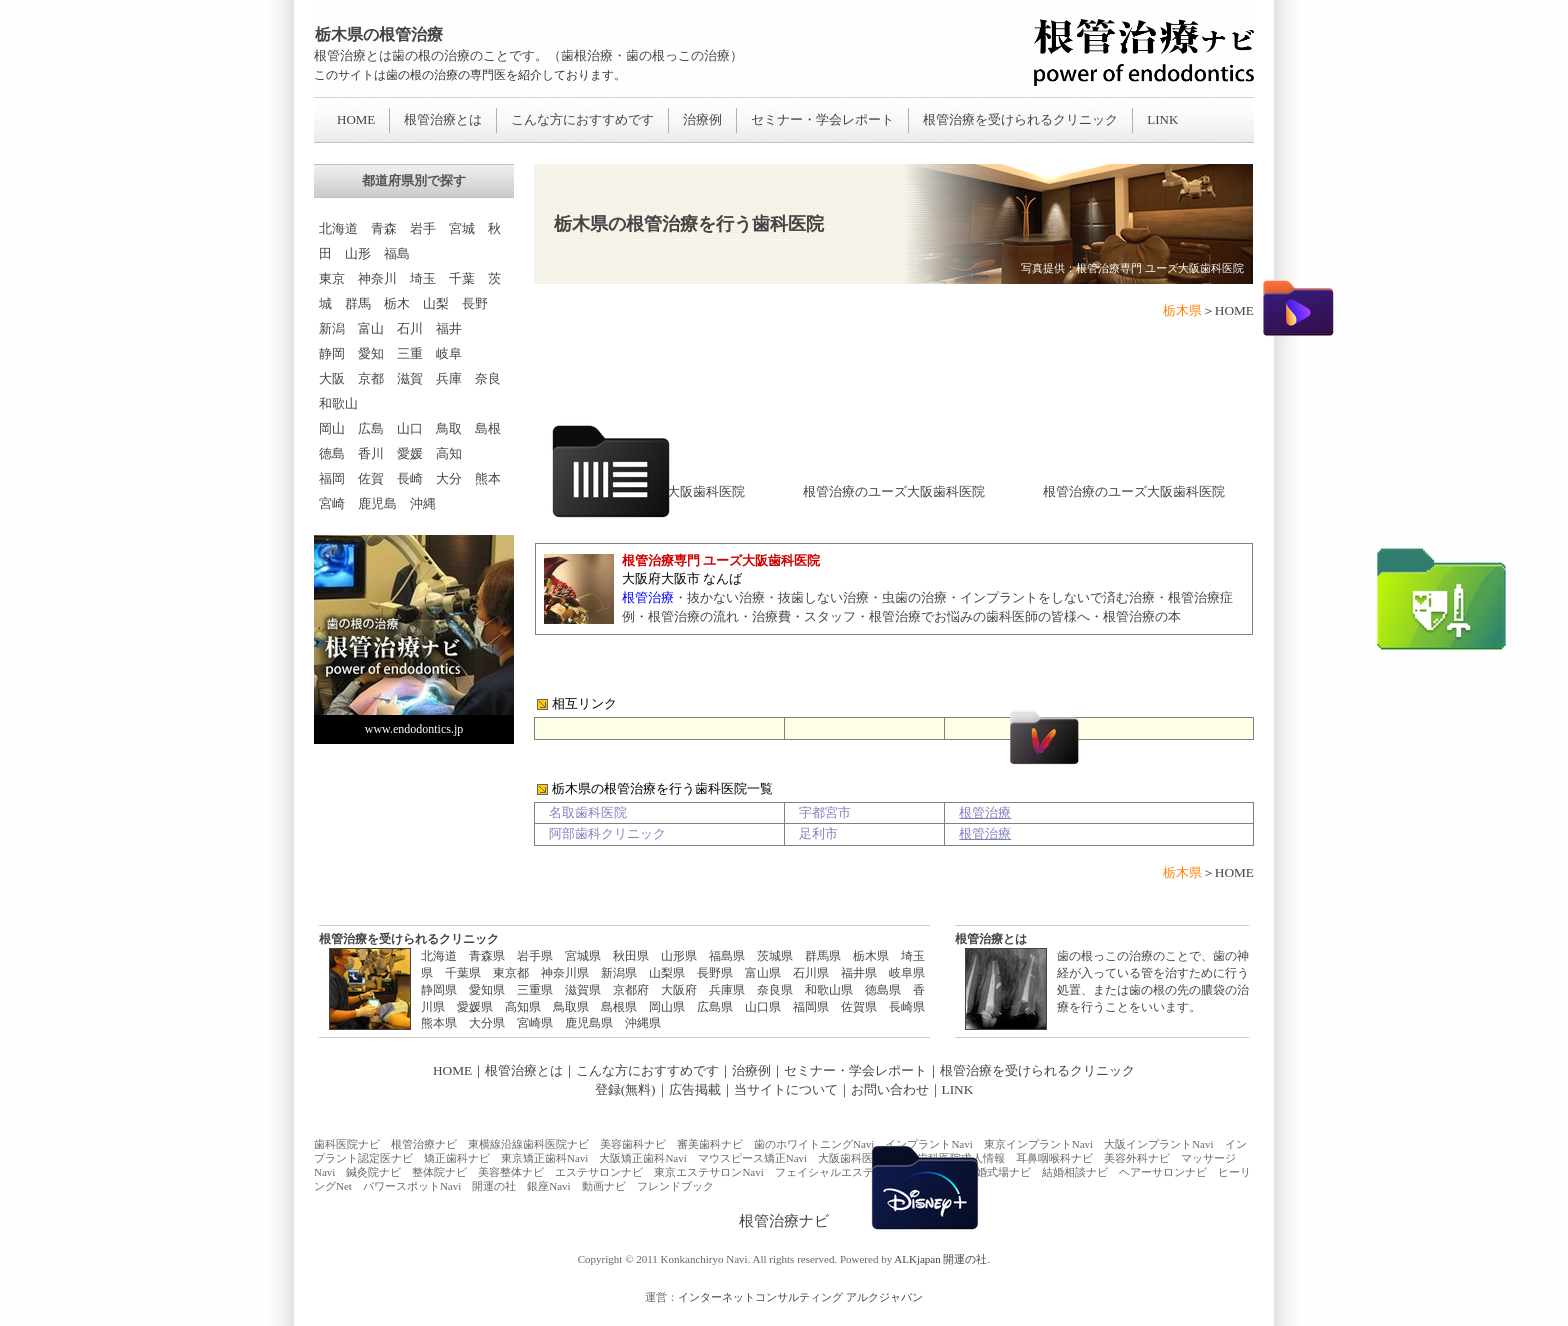 The height and width of the screenshot is (1326, 1568). What do you see at coordinates (1298, 310) in the screenshot?
I see `open wondershare uniconverter project folder` at bounding box center [1298, 310].